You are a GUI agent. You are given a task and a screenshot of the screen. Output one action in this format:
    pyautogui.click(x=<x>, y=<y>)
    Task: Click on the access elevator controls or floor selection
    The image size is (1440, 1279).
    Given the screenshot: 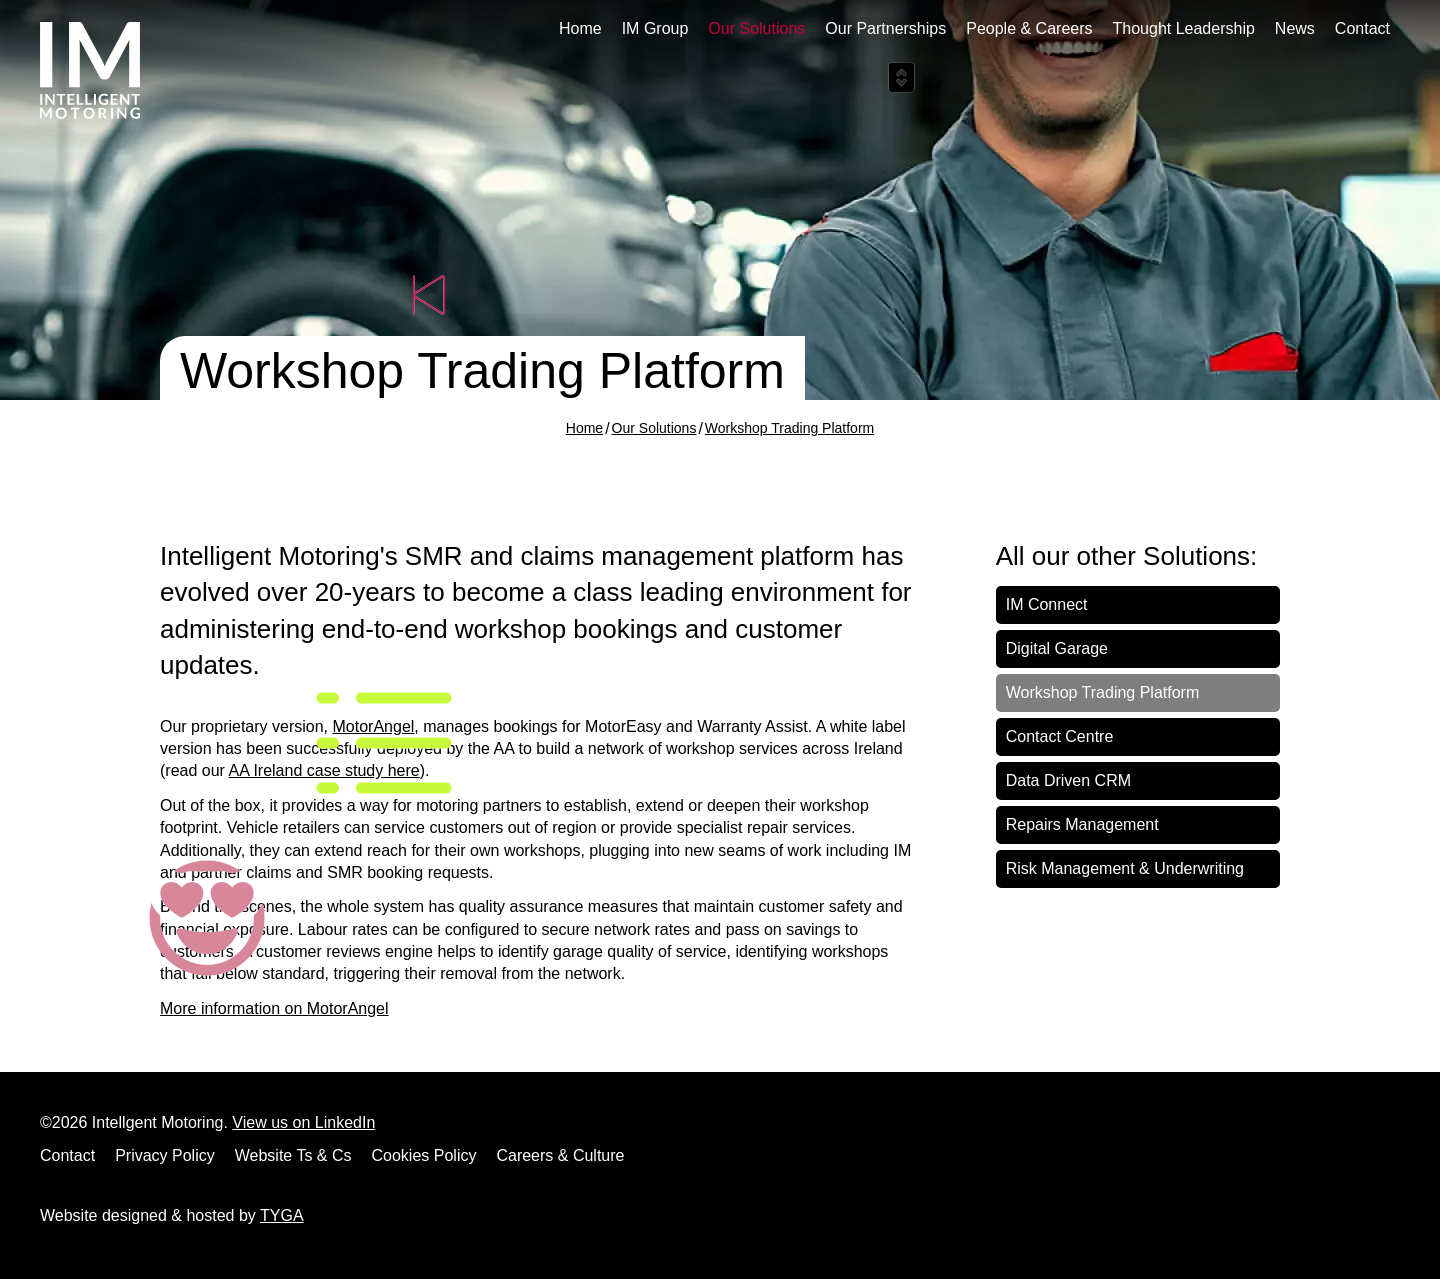 What is the action you would take?
    pyautogui.click(x=901, y=77)
    